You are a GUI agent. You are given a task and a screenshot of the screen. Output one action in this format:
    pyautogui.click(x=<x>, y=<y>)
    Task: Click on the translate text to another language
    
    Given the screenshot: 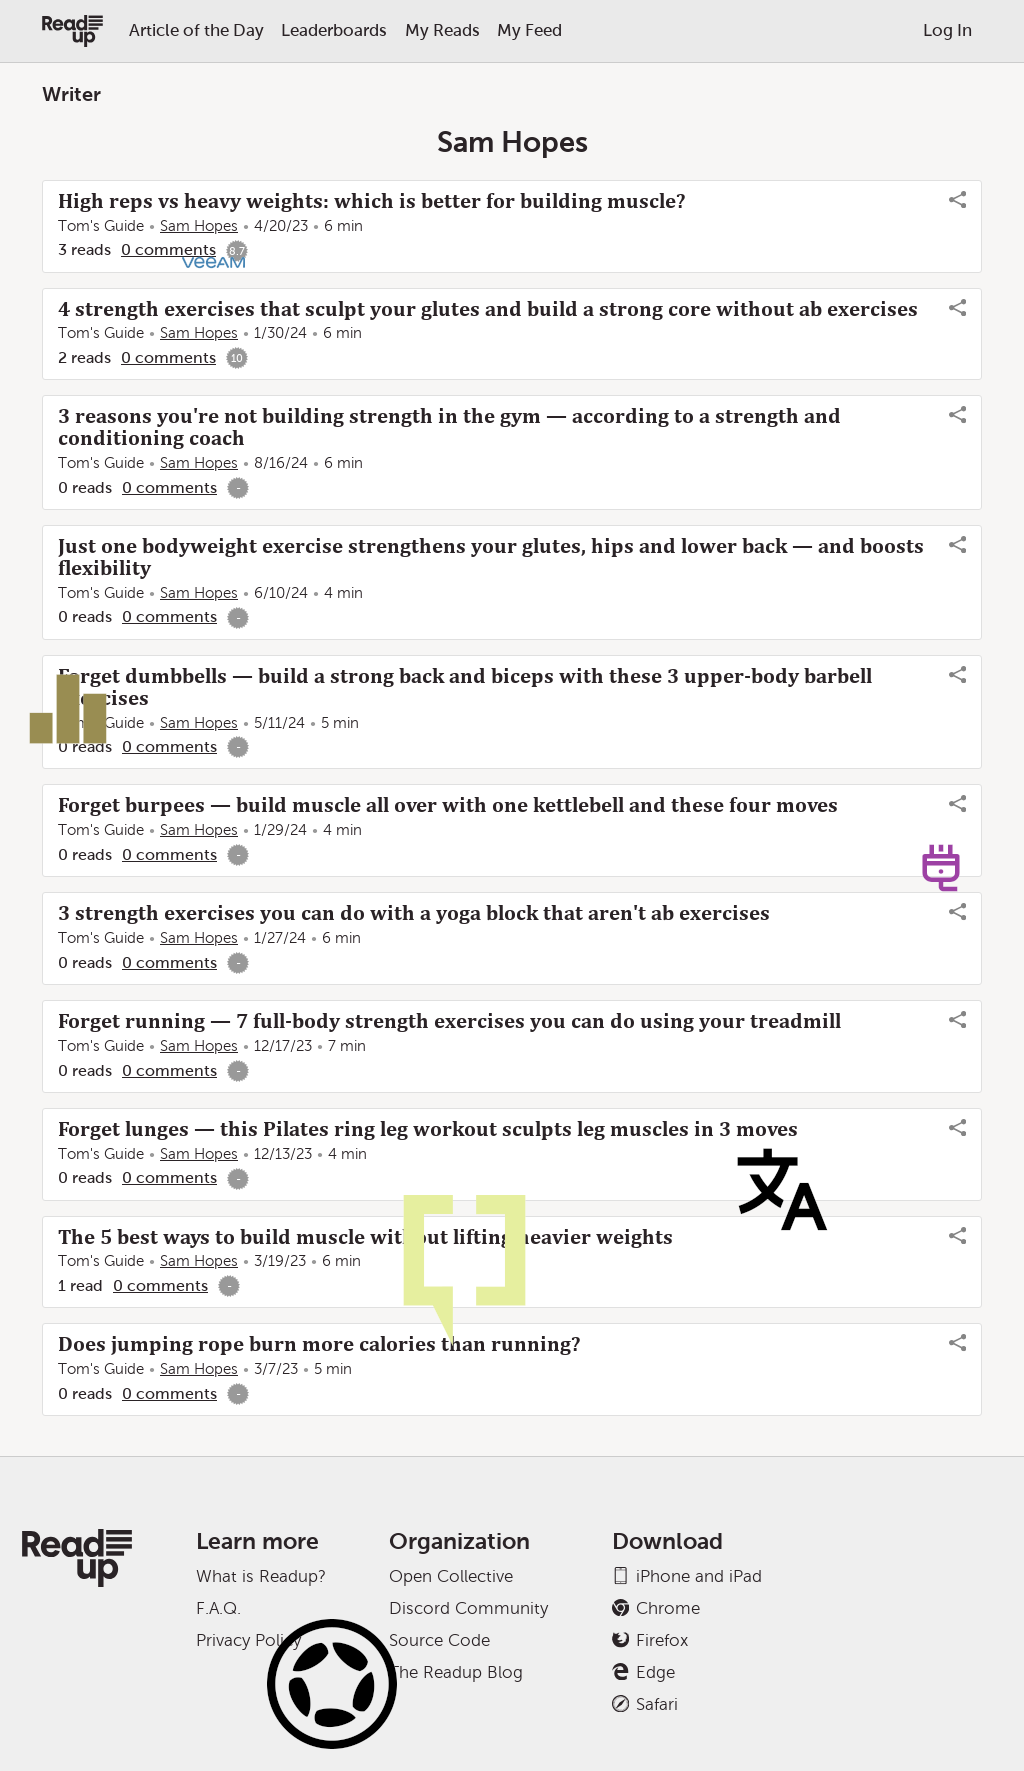 What is the action you would take?
    pyautogui.click(x=780, y=1191)
    